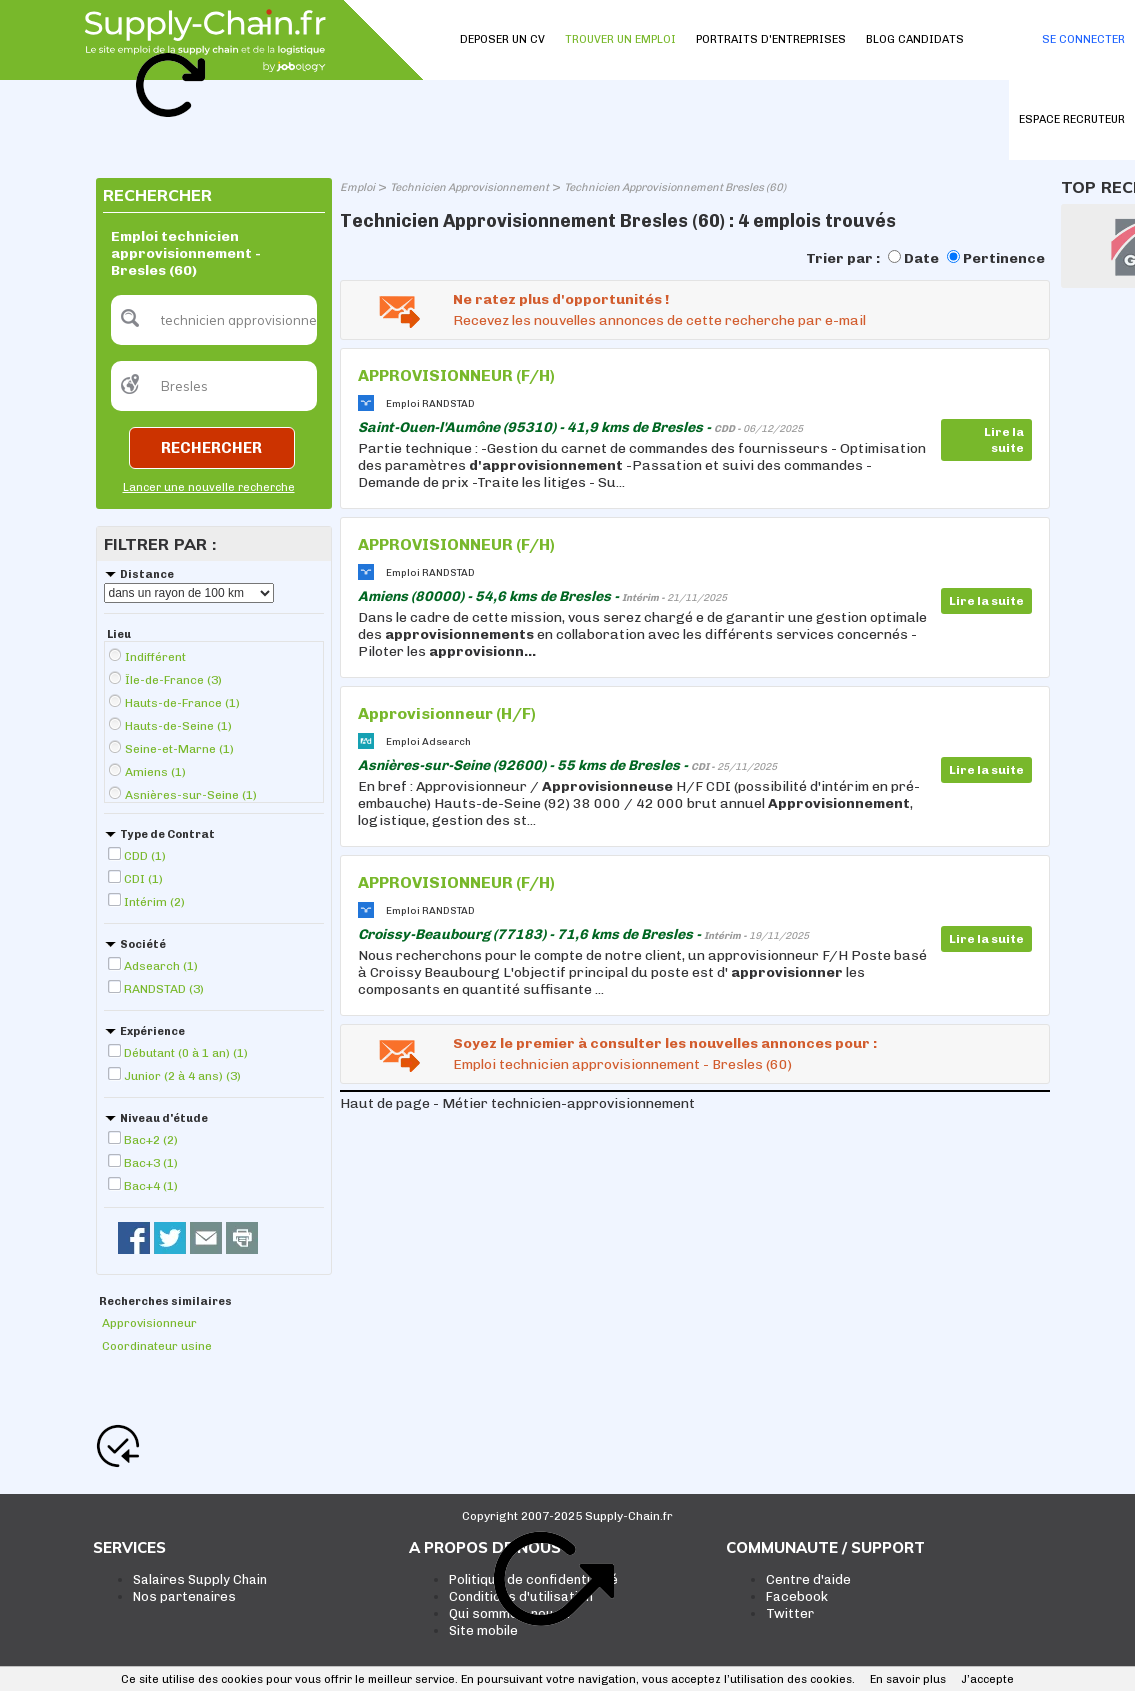 This screenshot has width=1135, height=1691. What do you see at coordinates (118, 1446) in the screenshot?
I see `indicates a tracked issue has been closed and completed` at bounding box center [118, 1446].